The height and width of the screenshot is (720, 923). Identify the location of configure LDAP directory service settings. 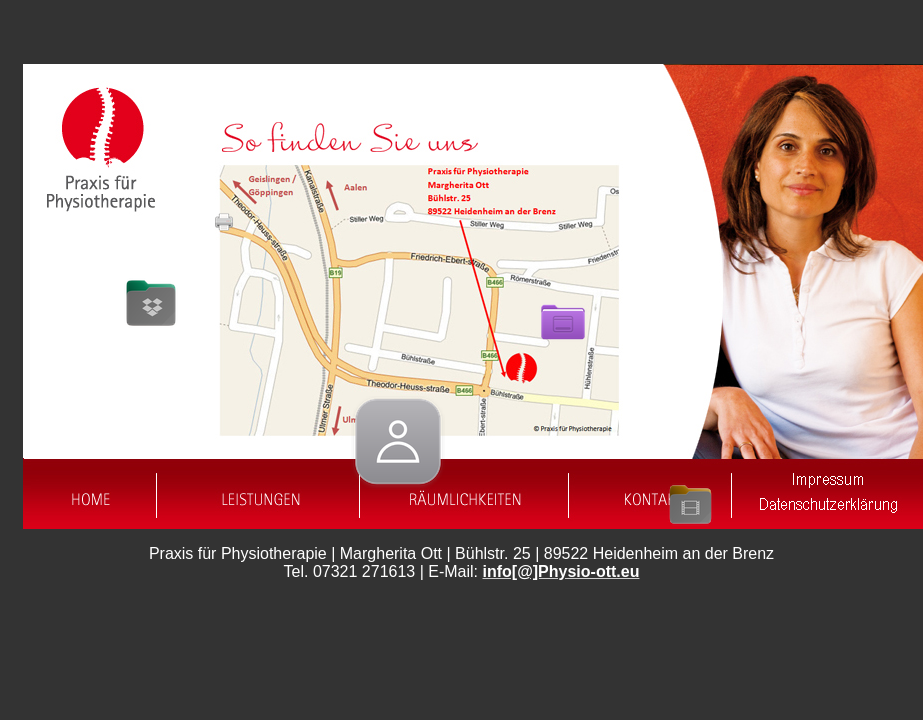
(398, 443).